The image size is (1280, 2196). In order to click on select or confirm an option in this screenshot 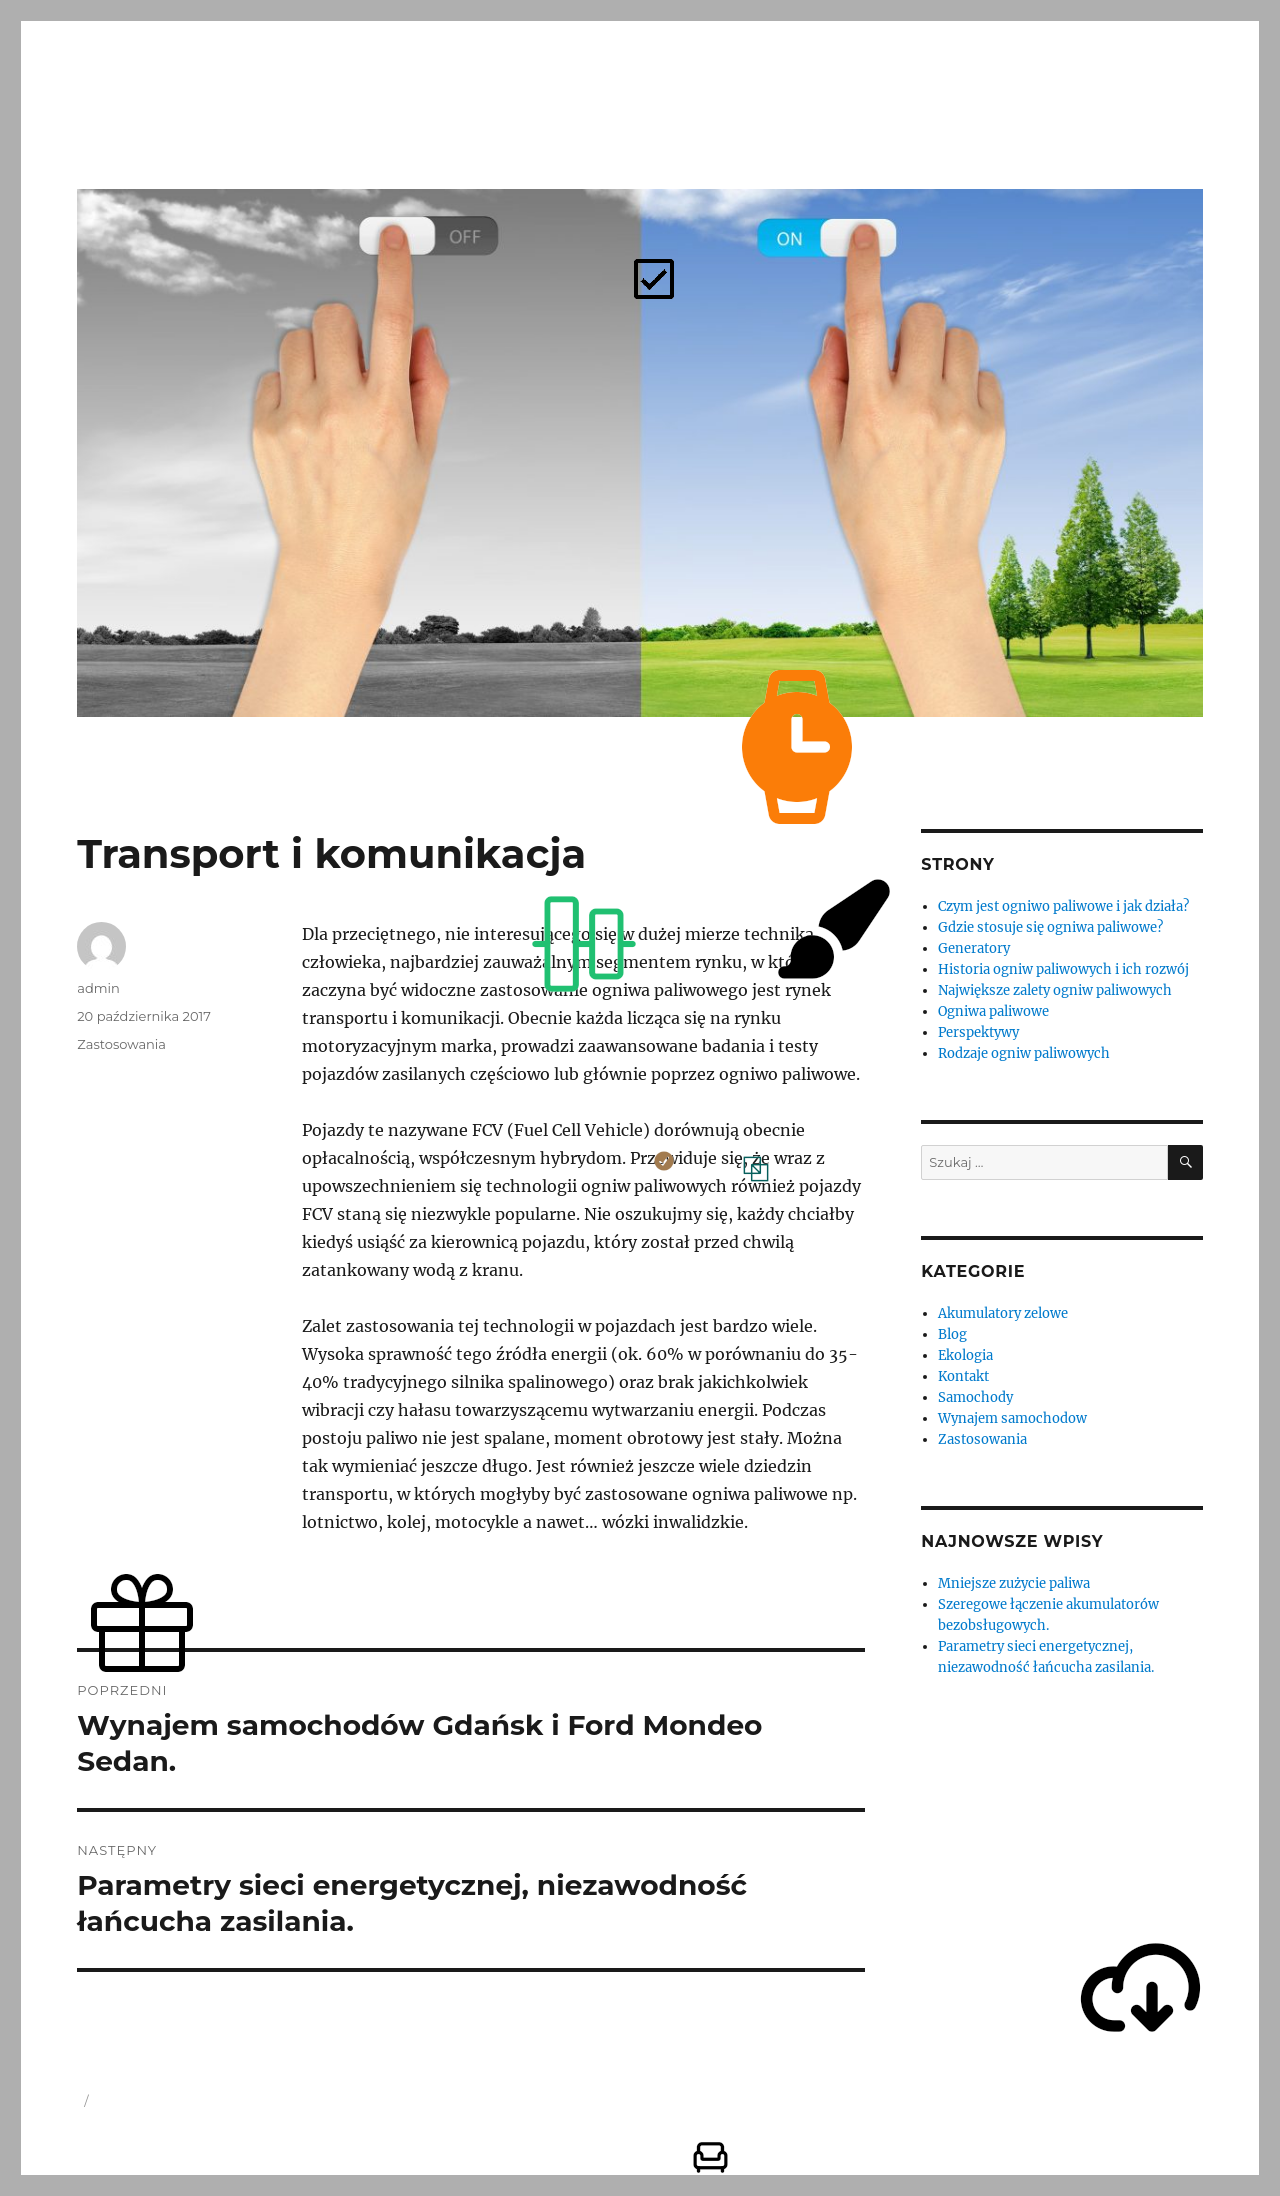, I will do `click(654, 279)`.